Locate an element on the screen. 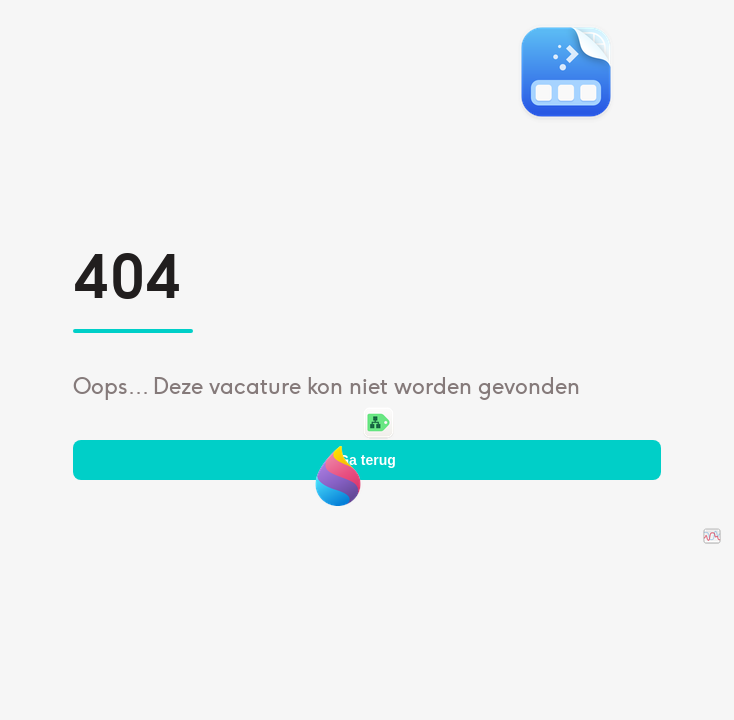 Image resolution: width=734 pixels, height=720 pixels. open power statistics app is located at coordinates (712, 536).